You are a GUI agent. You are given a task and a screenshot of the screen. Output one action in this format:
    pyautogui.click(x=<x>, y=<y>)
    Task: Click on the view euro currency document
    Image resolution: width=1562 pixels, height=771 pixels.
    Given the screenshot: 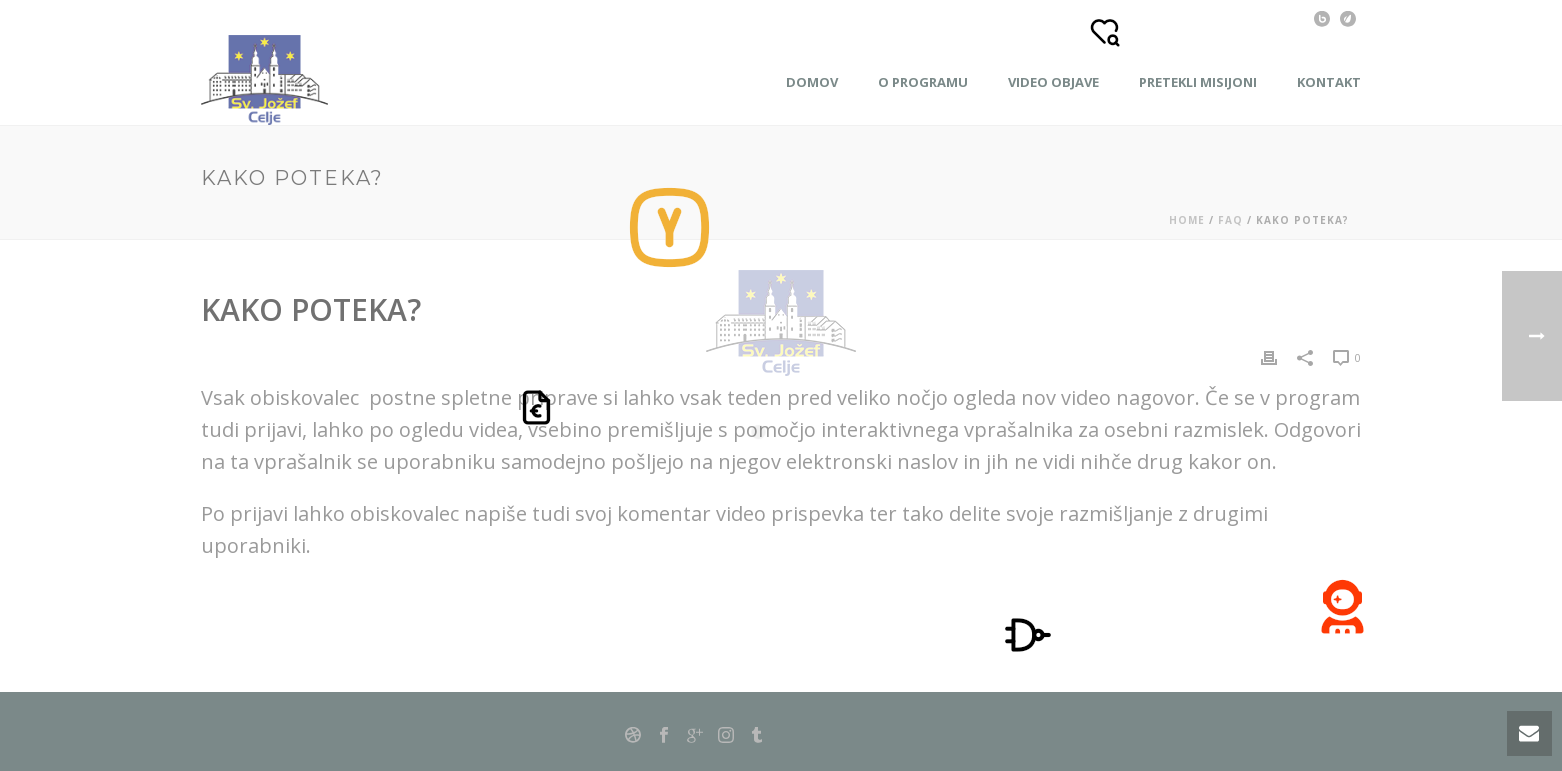 What is the action you would take?
    pyautogui.click(x=536, y=407)
    